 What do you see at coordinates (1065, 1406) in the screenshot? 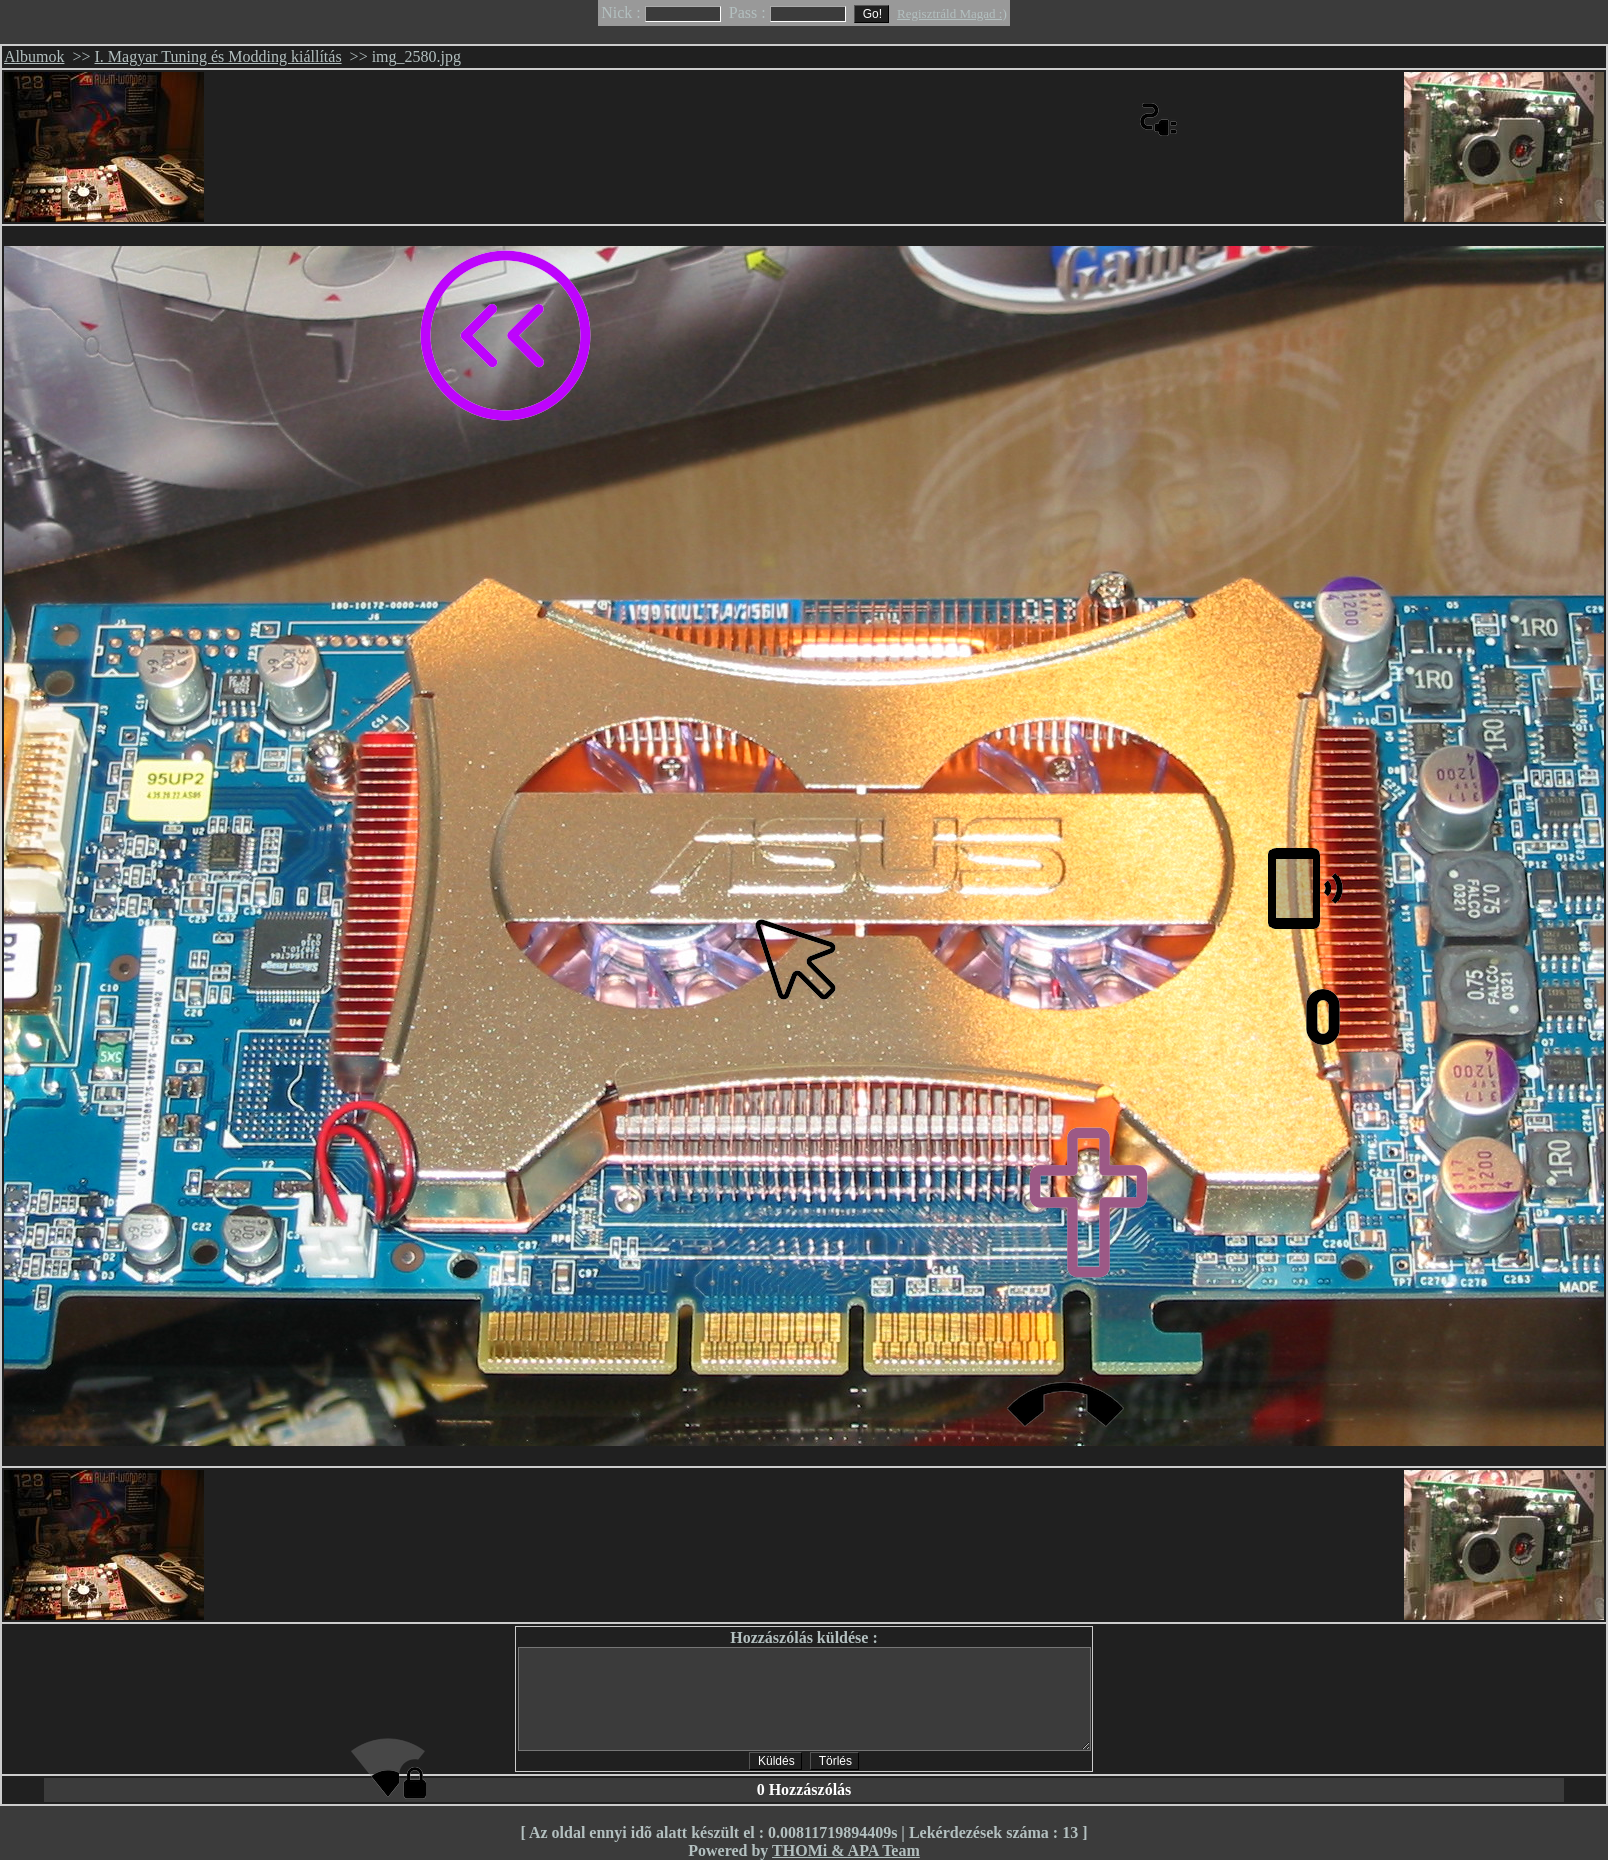
I see `end the current phone call` at bounding box center [1065, 1406].